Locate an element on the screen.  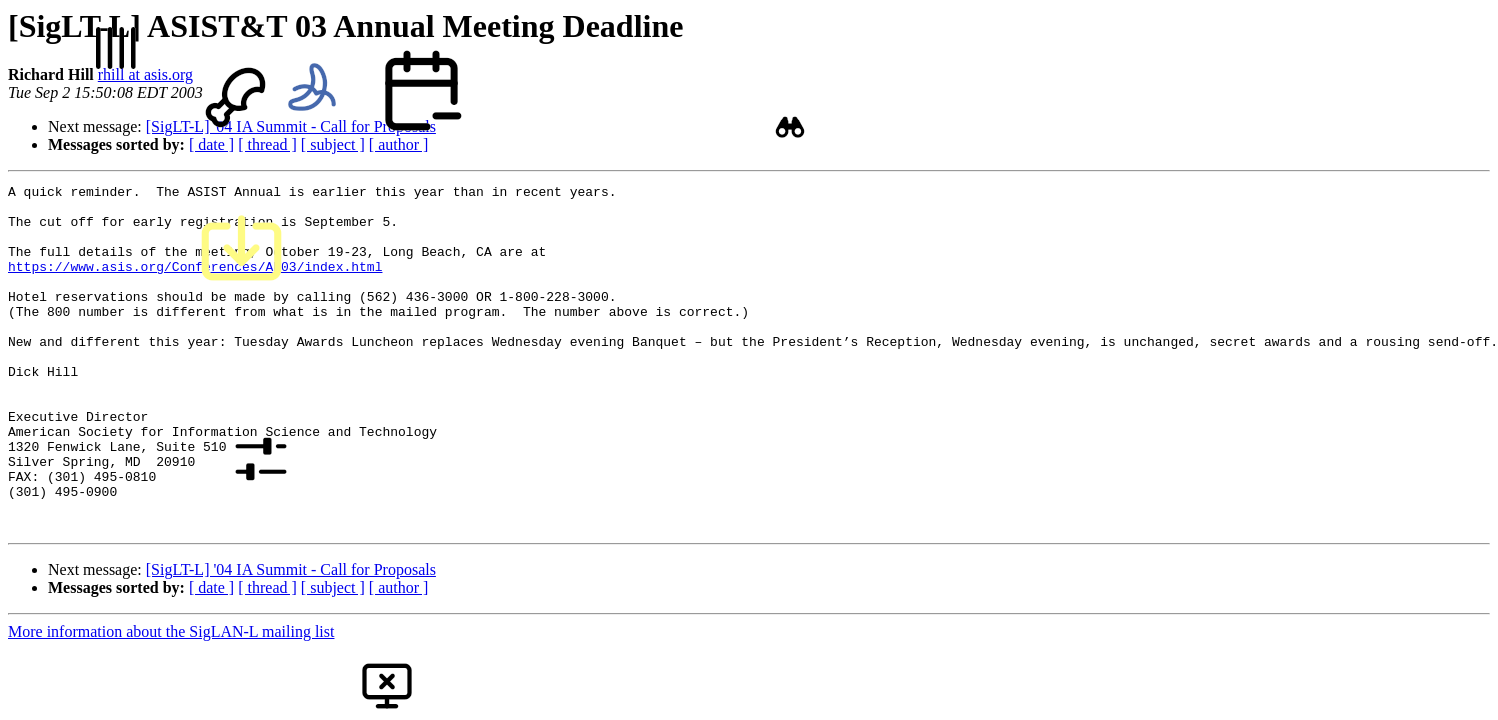
access food or restaurant options is located at coordinates (235, 97).